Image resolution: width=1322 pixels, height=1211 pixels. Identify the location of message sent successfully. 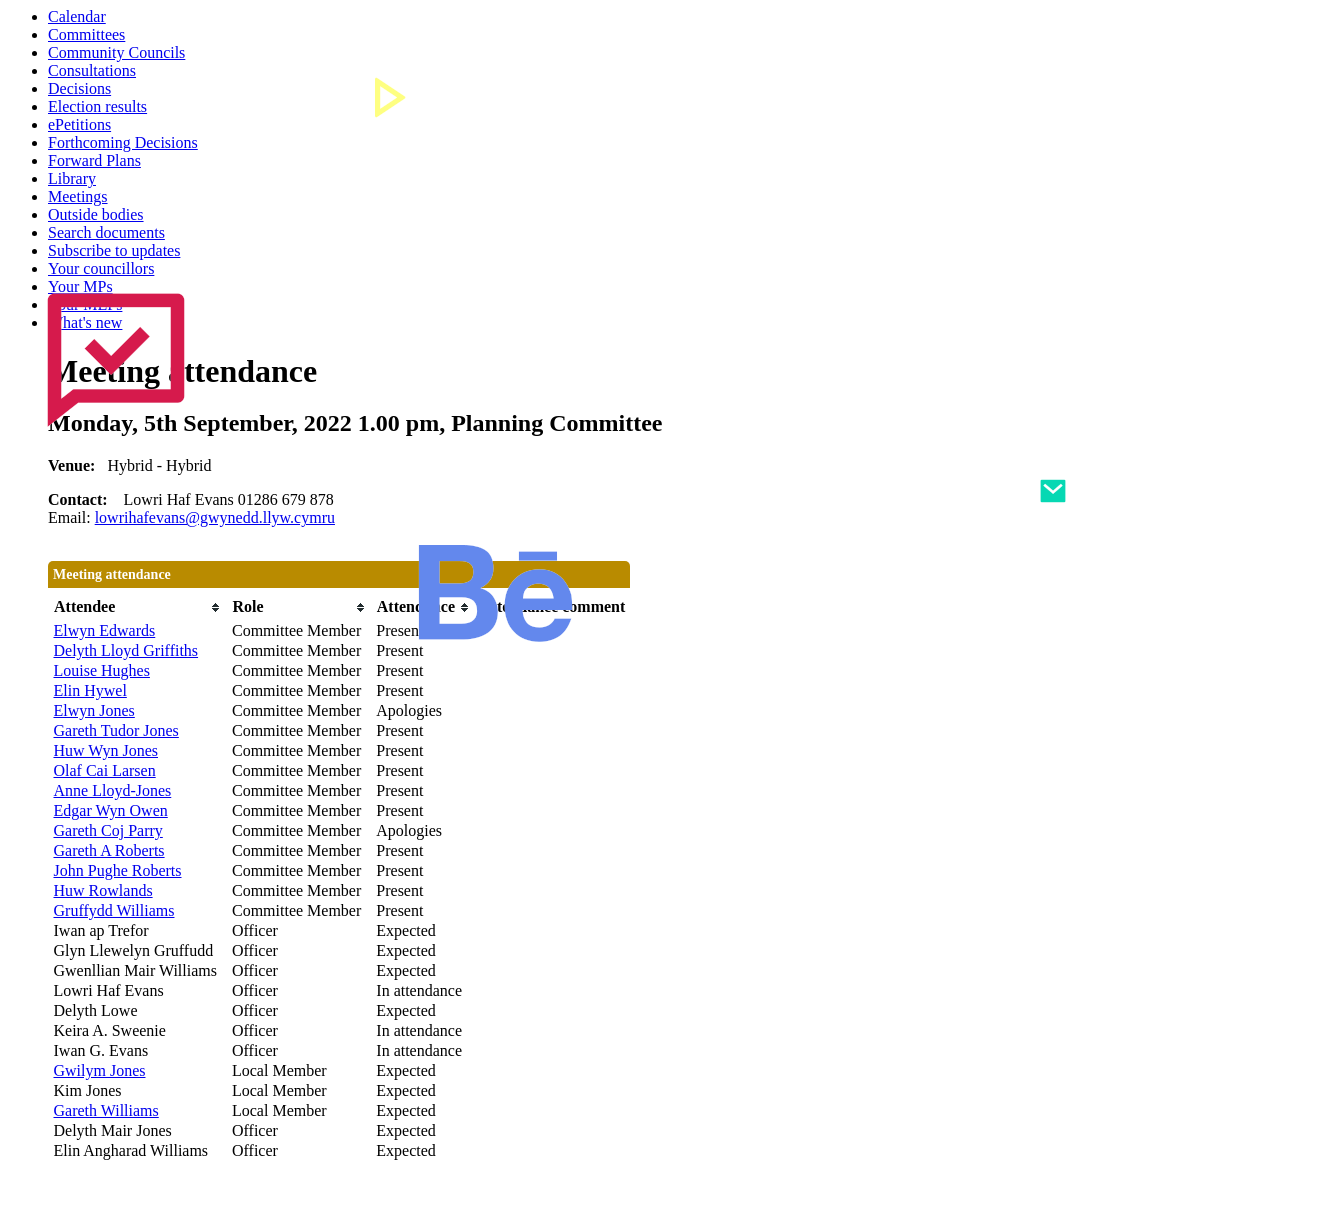
(116, 355).